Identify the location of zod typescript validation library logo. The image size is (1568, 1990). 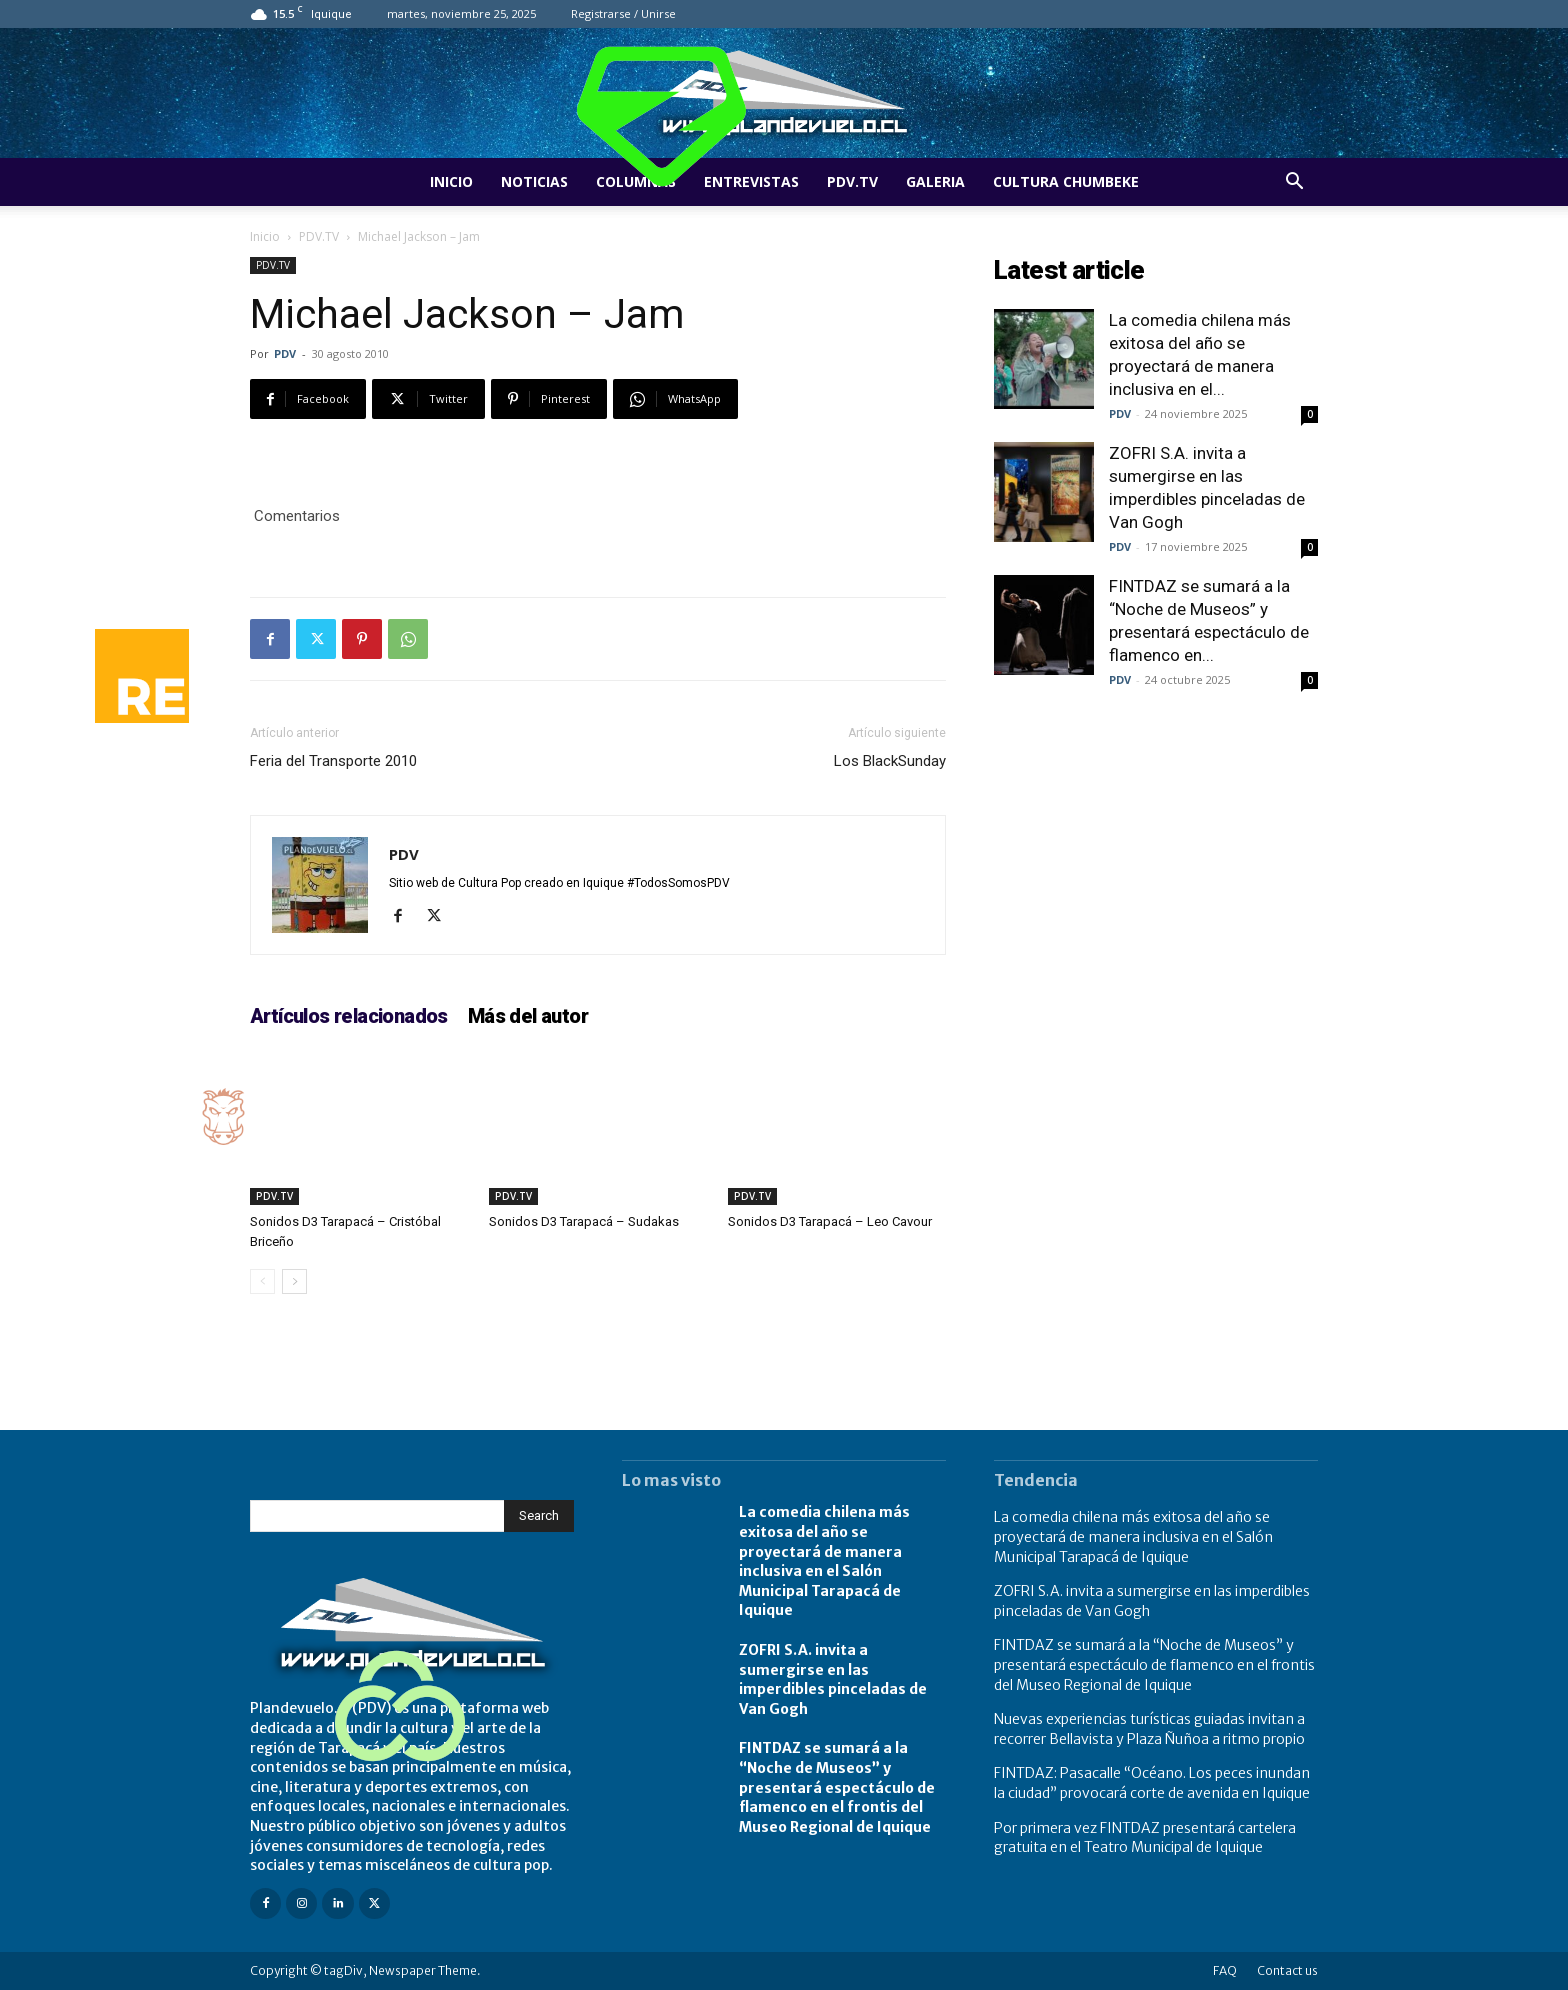
(661, 116).